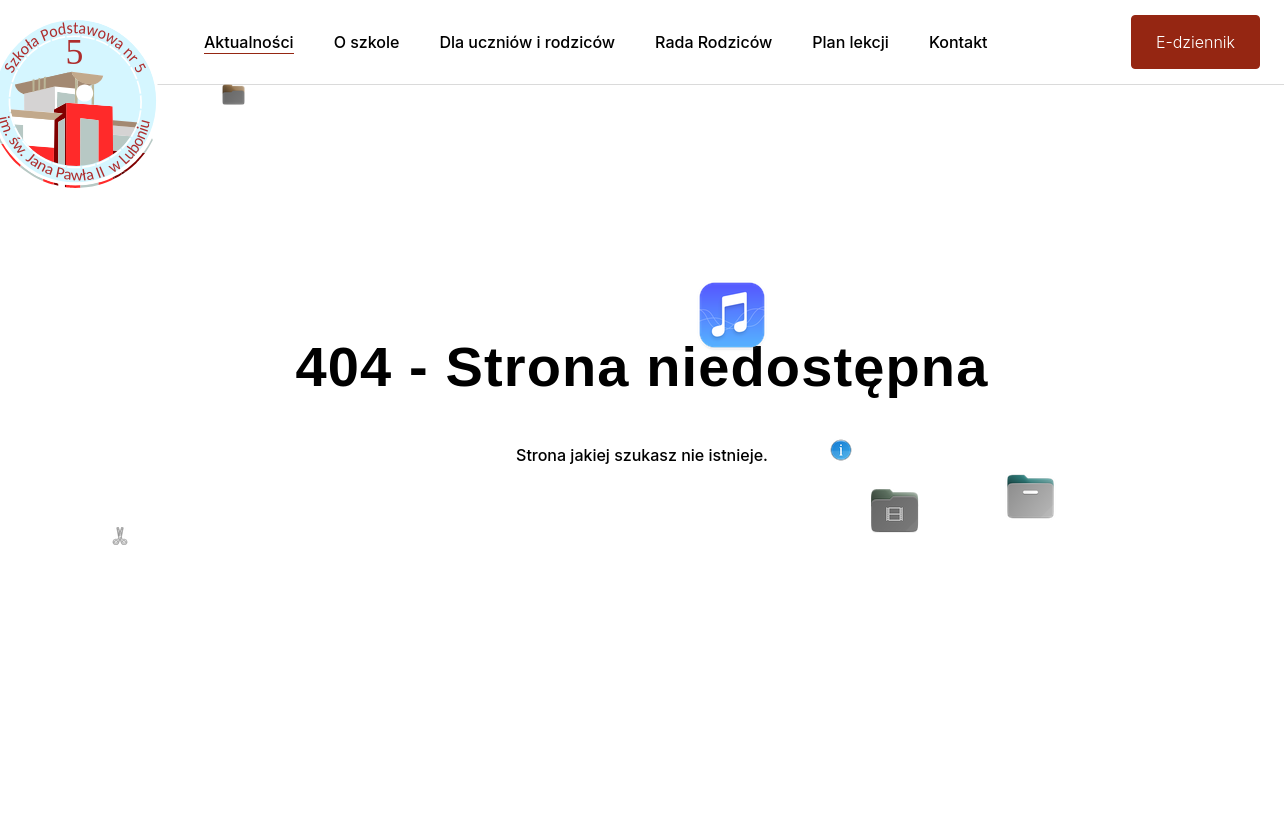  I want to click on open audacity audio editor, so click(732, 315).